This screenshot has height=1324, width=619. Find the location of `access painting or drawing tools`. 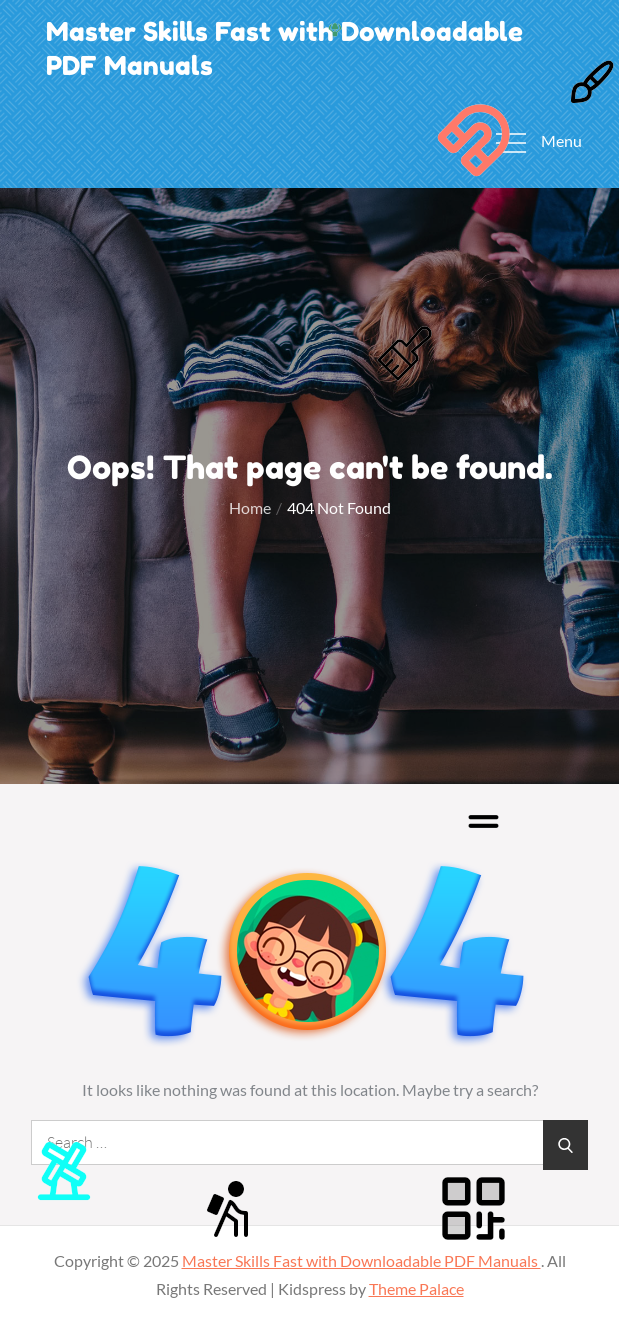

access painting or drawing tools is located at coordinates (405, 352).